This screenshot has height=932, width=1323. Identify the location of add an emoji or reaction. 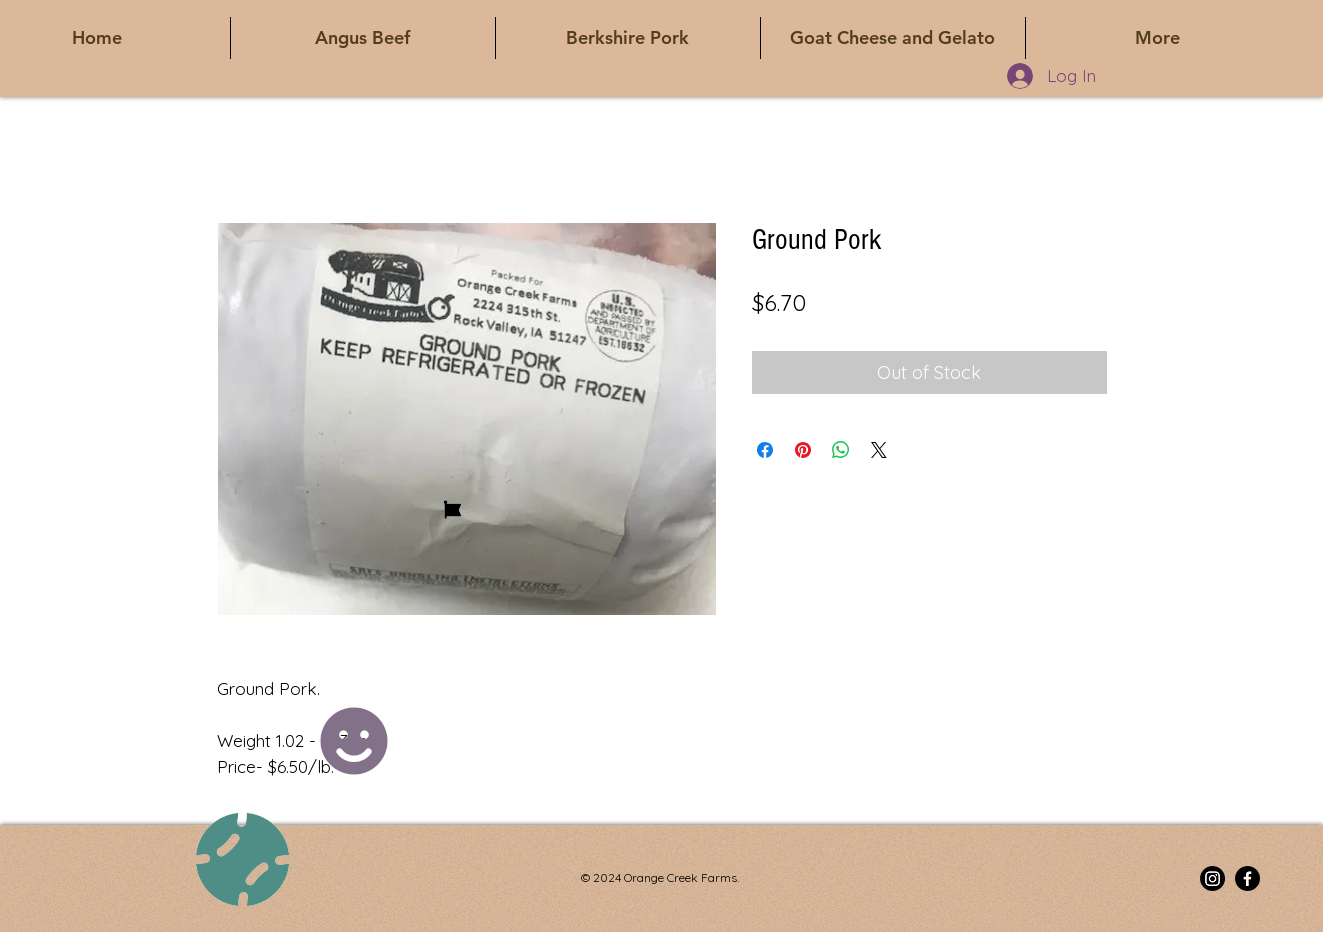
(354, 741).